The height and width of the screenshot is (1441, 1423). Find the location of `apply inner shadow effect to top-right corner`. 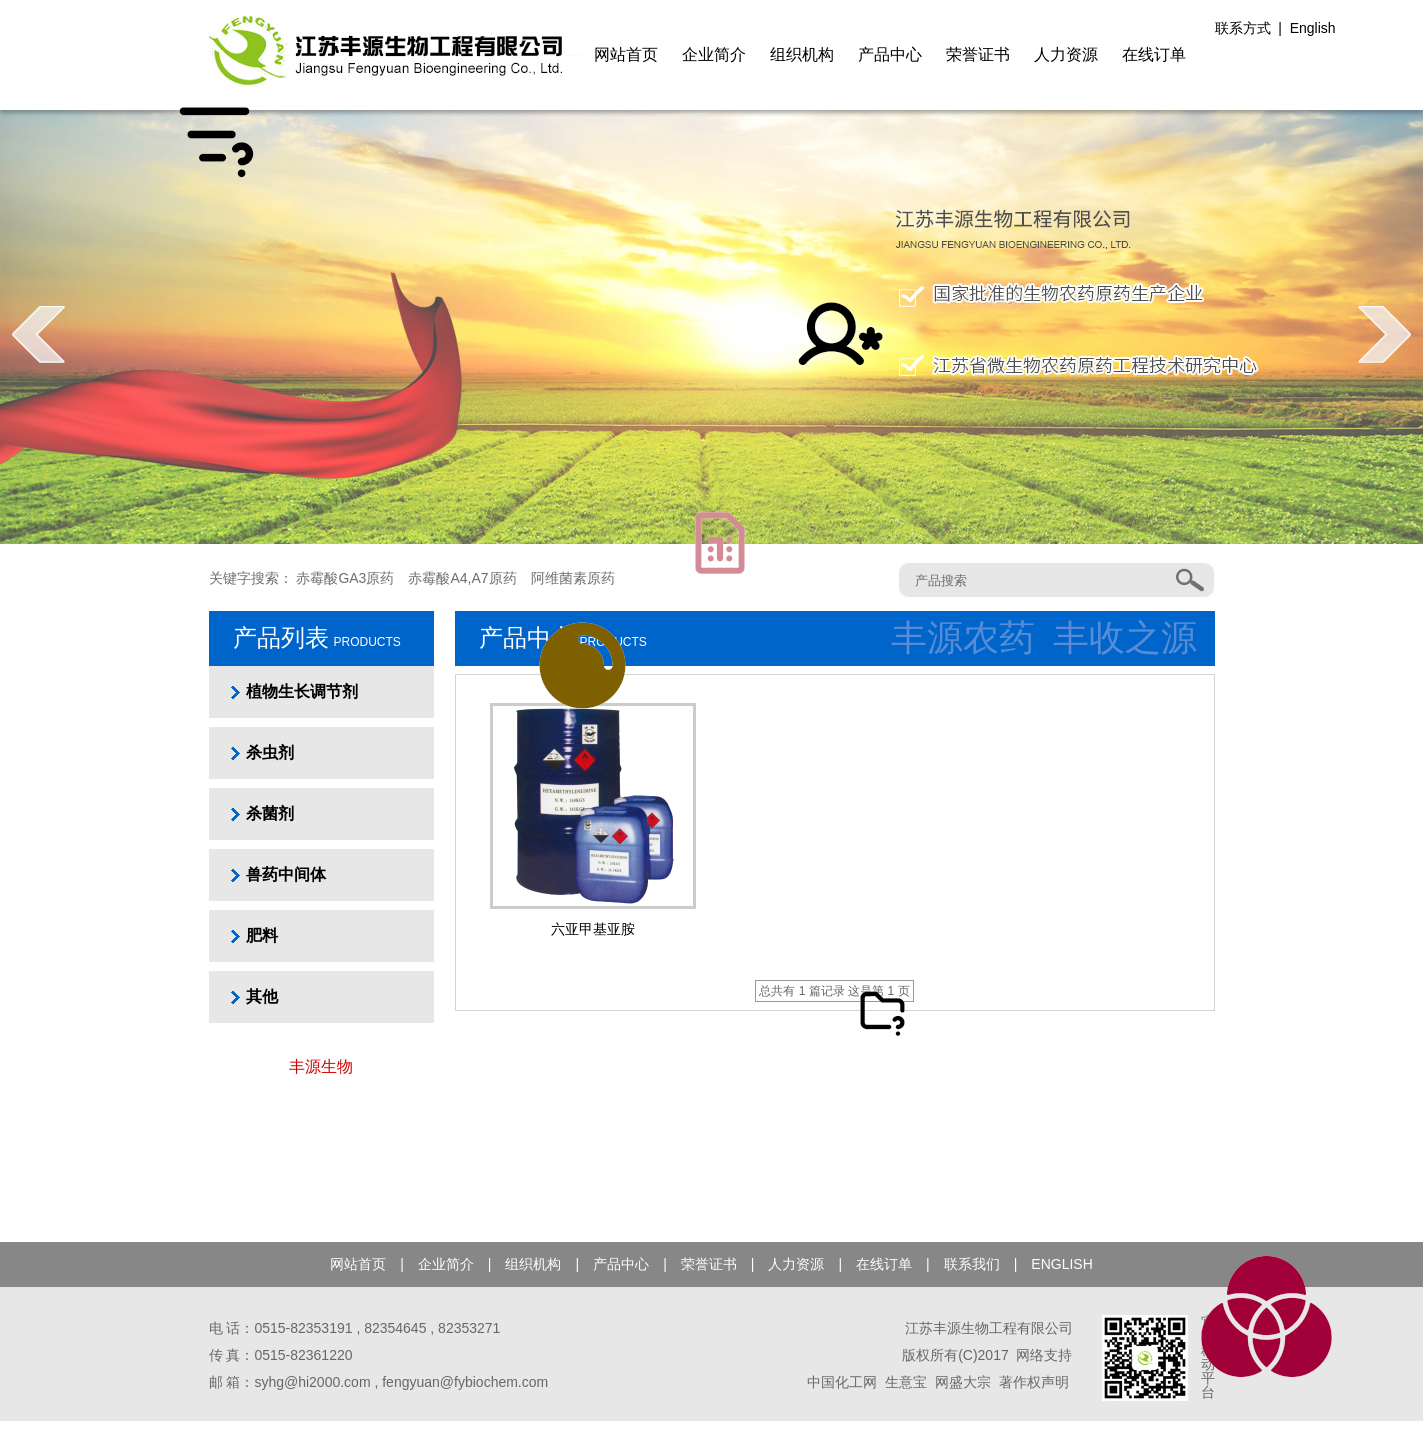

apply inner shadow effect to top-right corner is located at coordinates (582, 665).